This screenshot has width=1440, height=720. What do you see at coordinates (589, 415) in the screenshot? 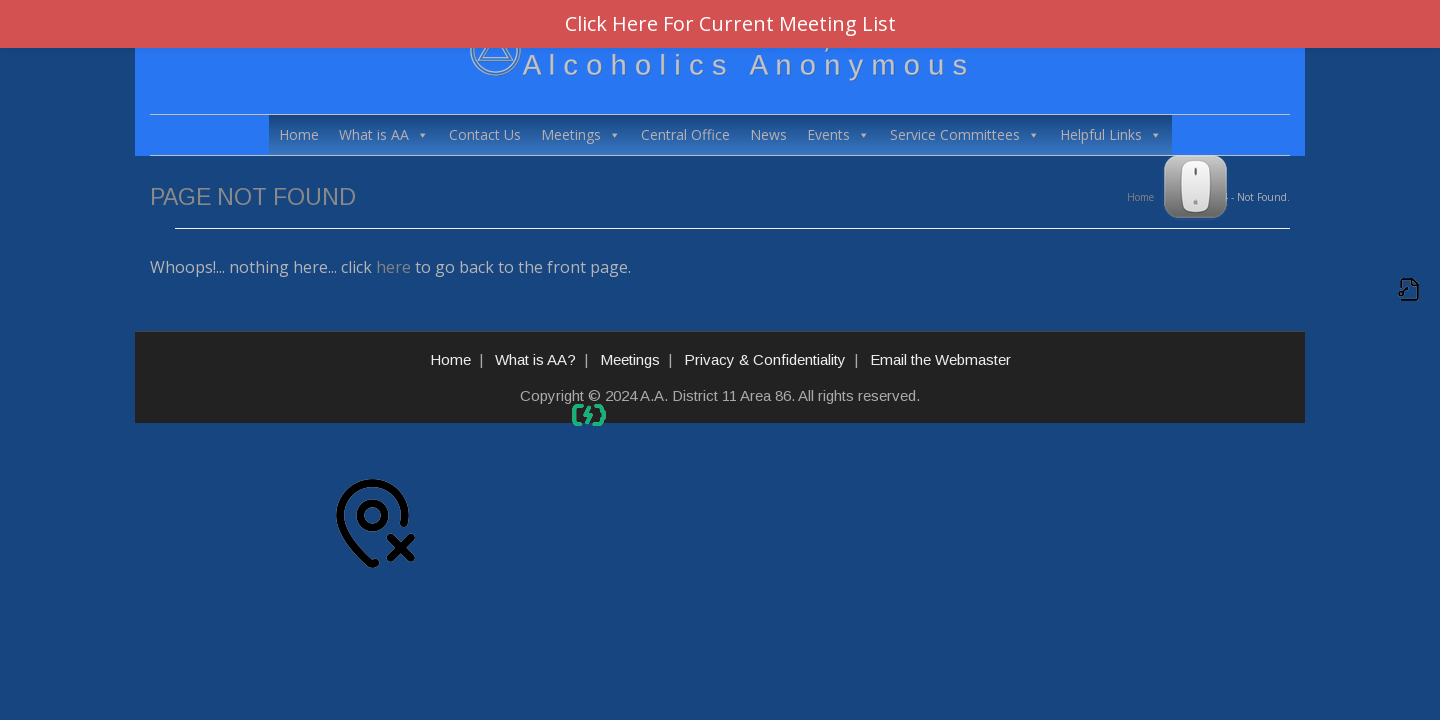
I see `indicates device is currently charging` at bounding box center [589, 415].